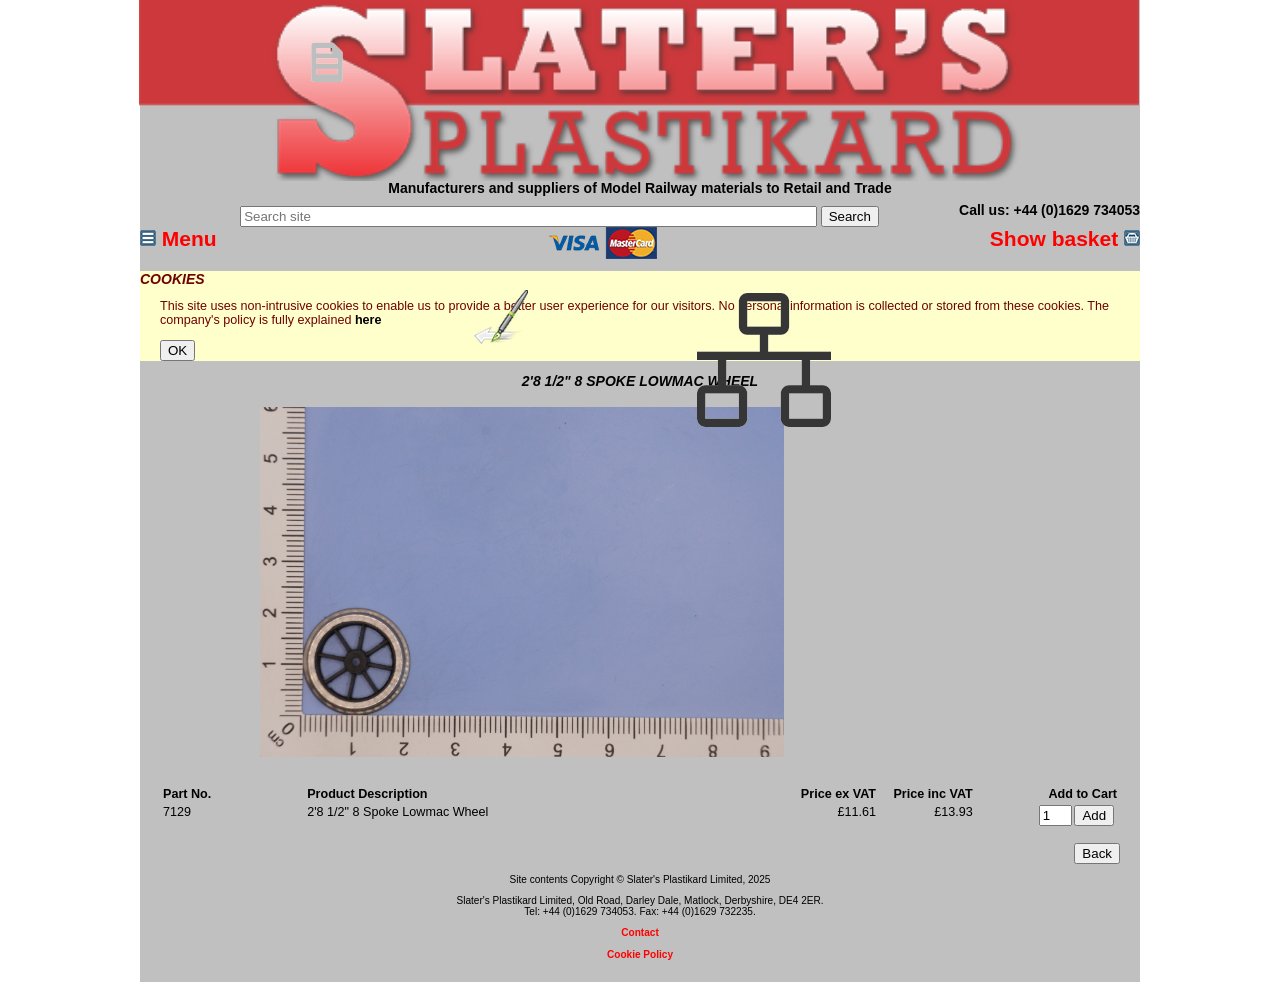  Describe the element at coordinates (501, 317) in the screenshot. I see `switch text direction to right-to-left` at that location.